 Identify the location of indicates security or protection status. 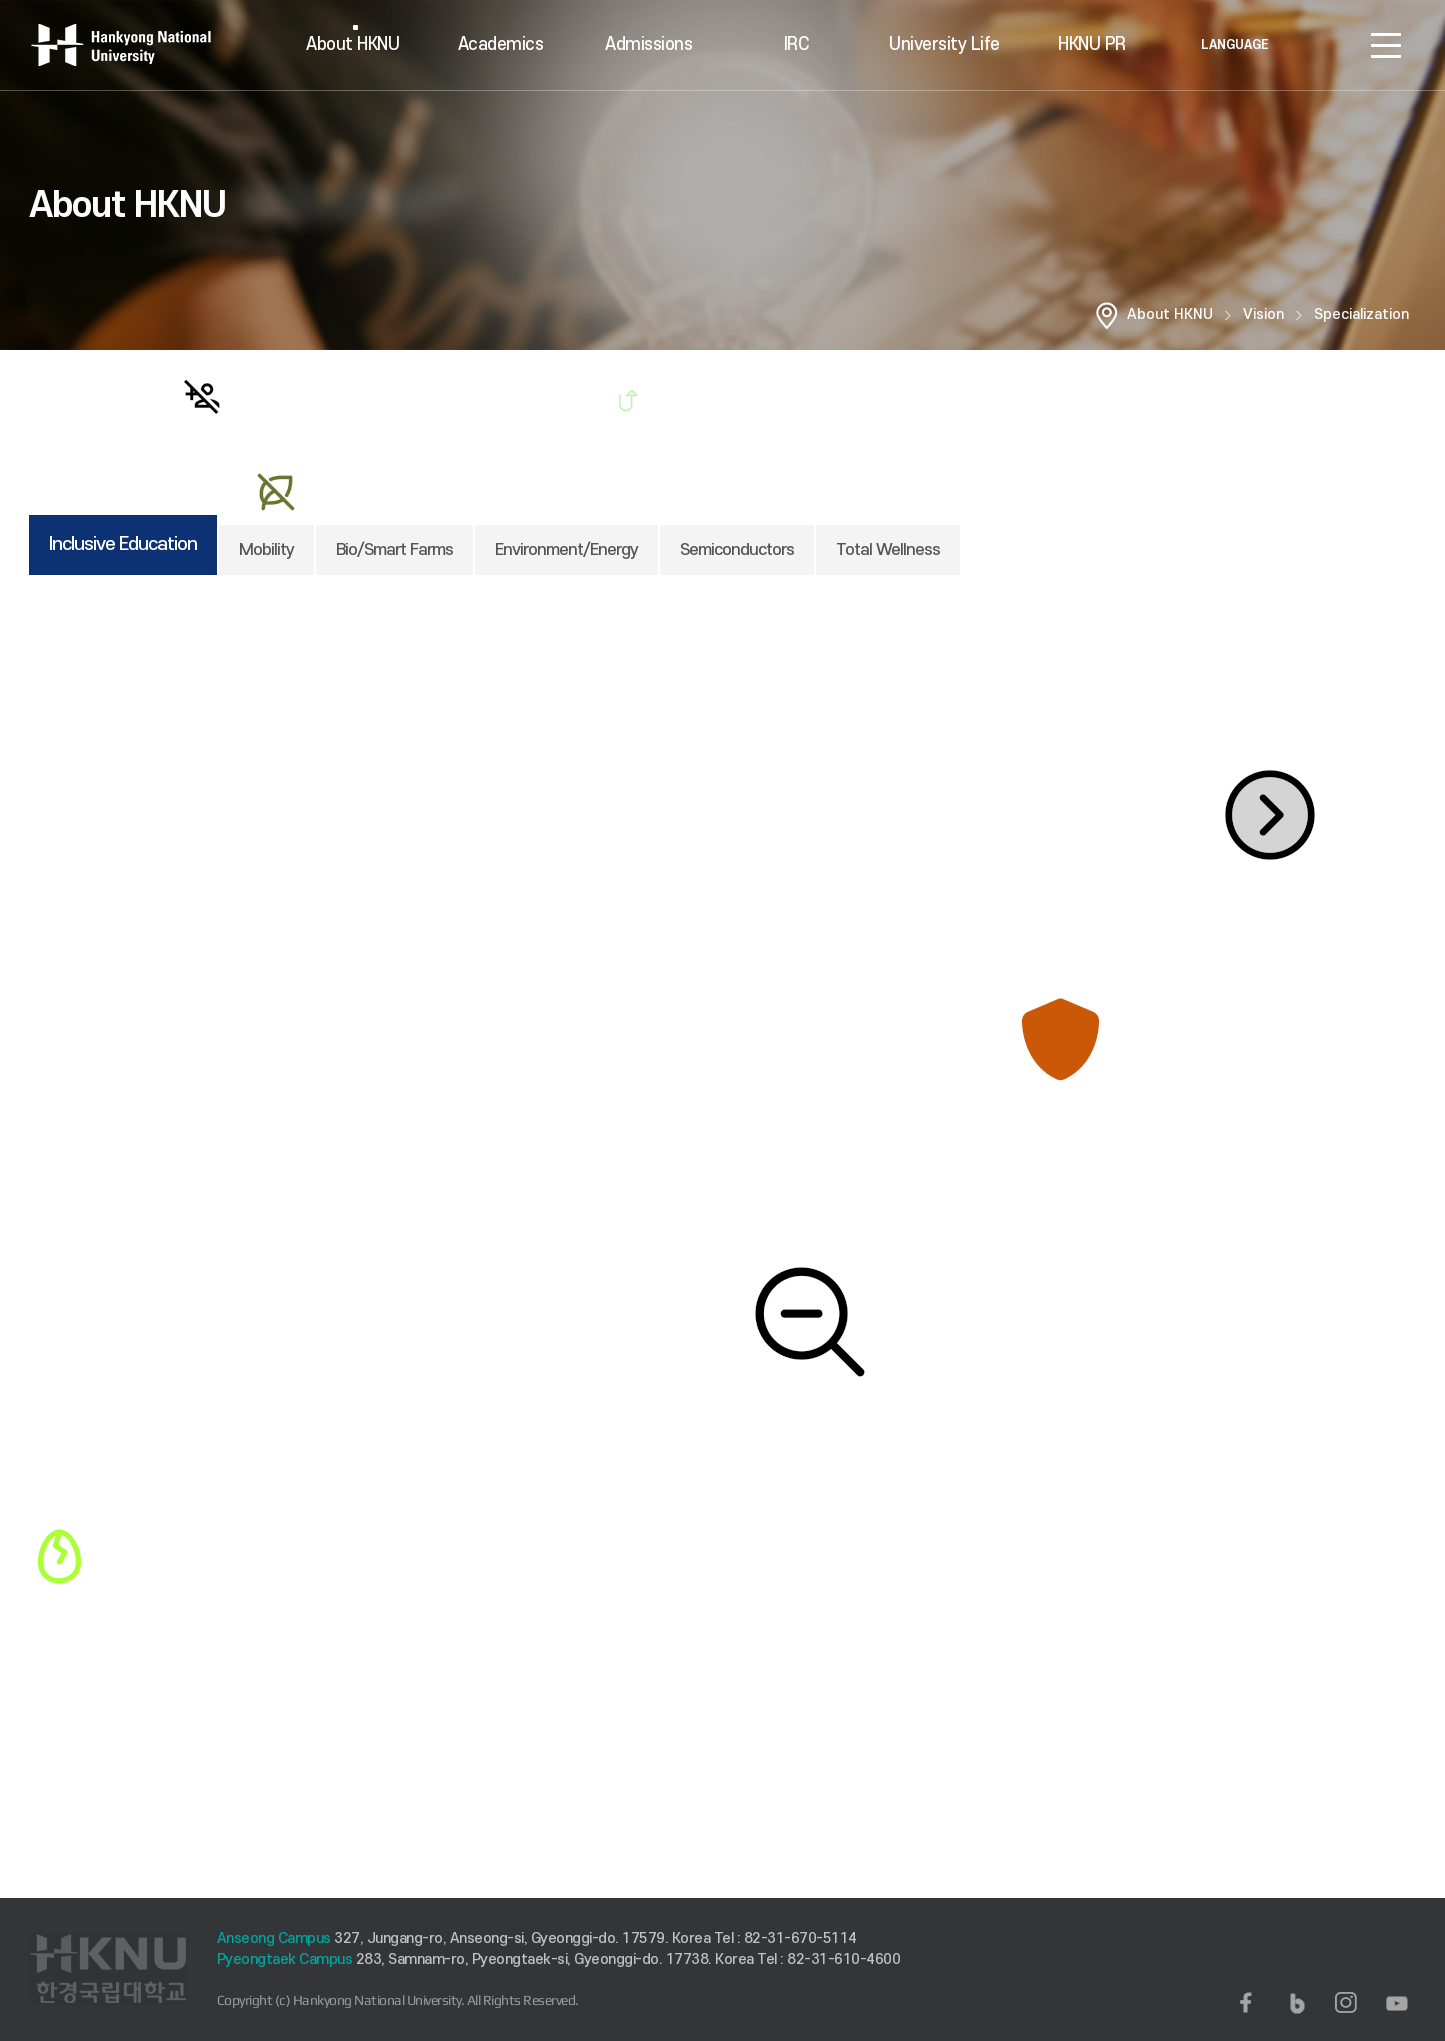
(1060, 1039).